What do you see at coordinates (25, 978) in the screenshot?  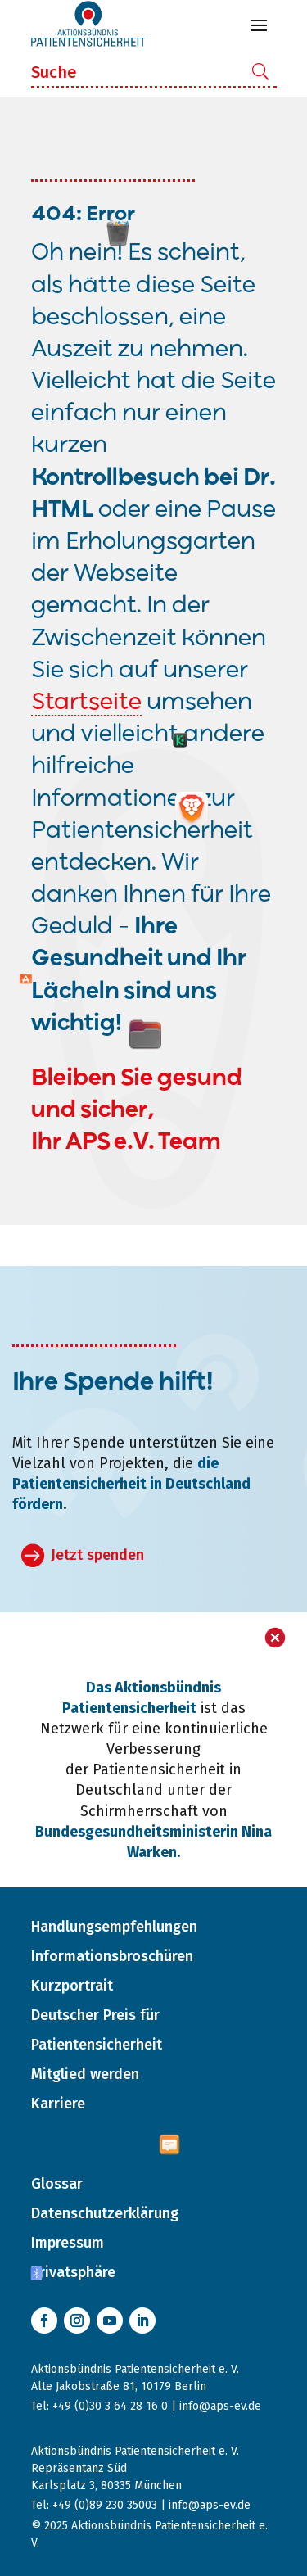 I see `open the software center to browse and install applications` at bounding box center [25, 978].